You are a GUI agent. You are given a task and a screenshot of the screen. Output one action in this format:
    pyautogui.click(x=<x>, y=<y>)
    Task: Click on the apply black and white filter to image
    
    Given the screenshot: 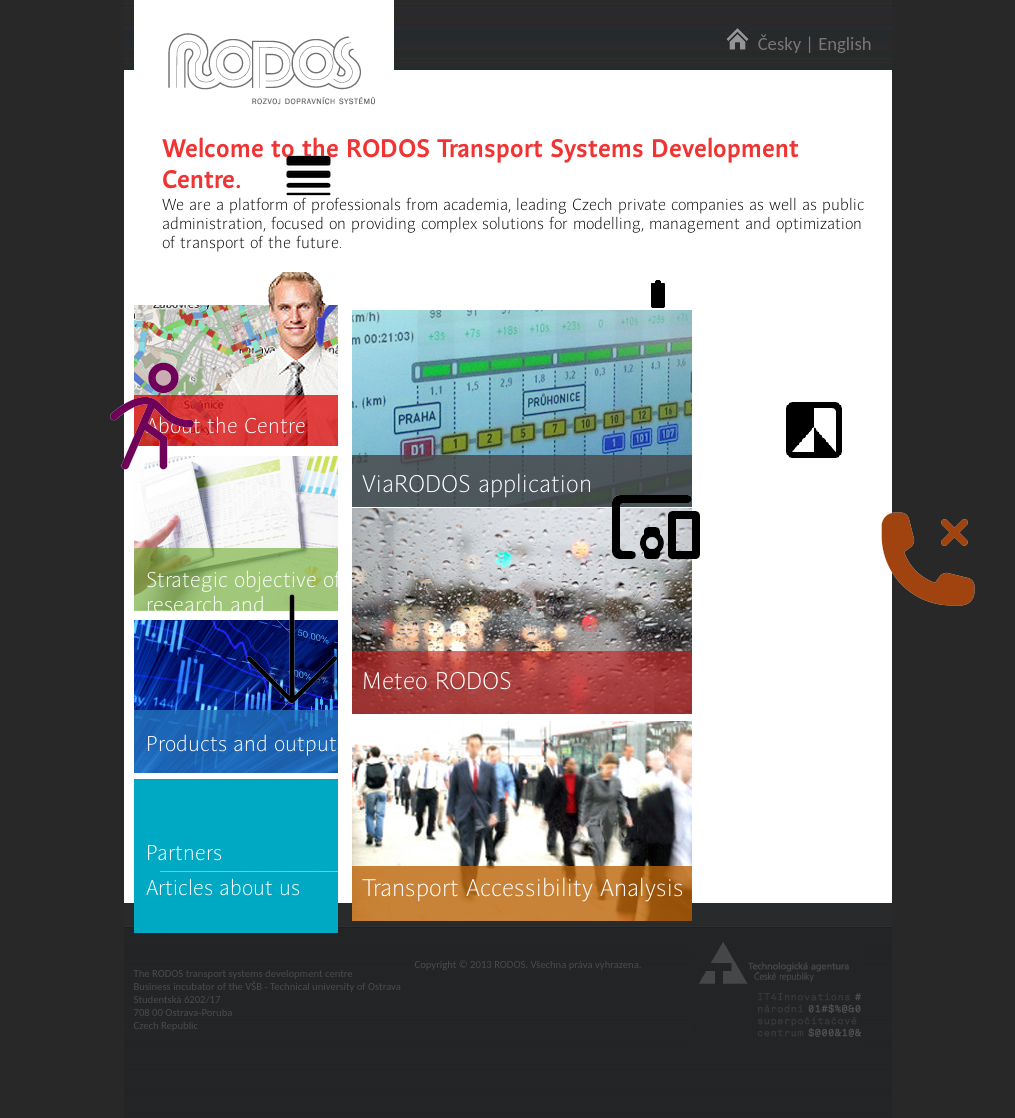 What is the action you would take?
    pyautogui.click(x=814, y=430)
    